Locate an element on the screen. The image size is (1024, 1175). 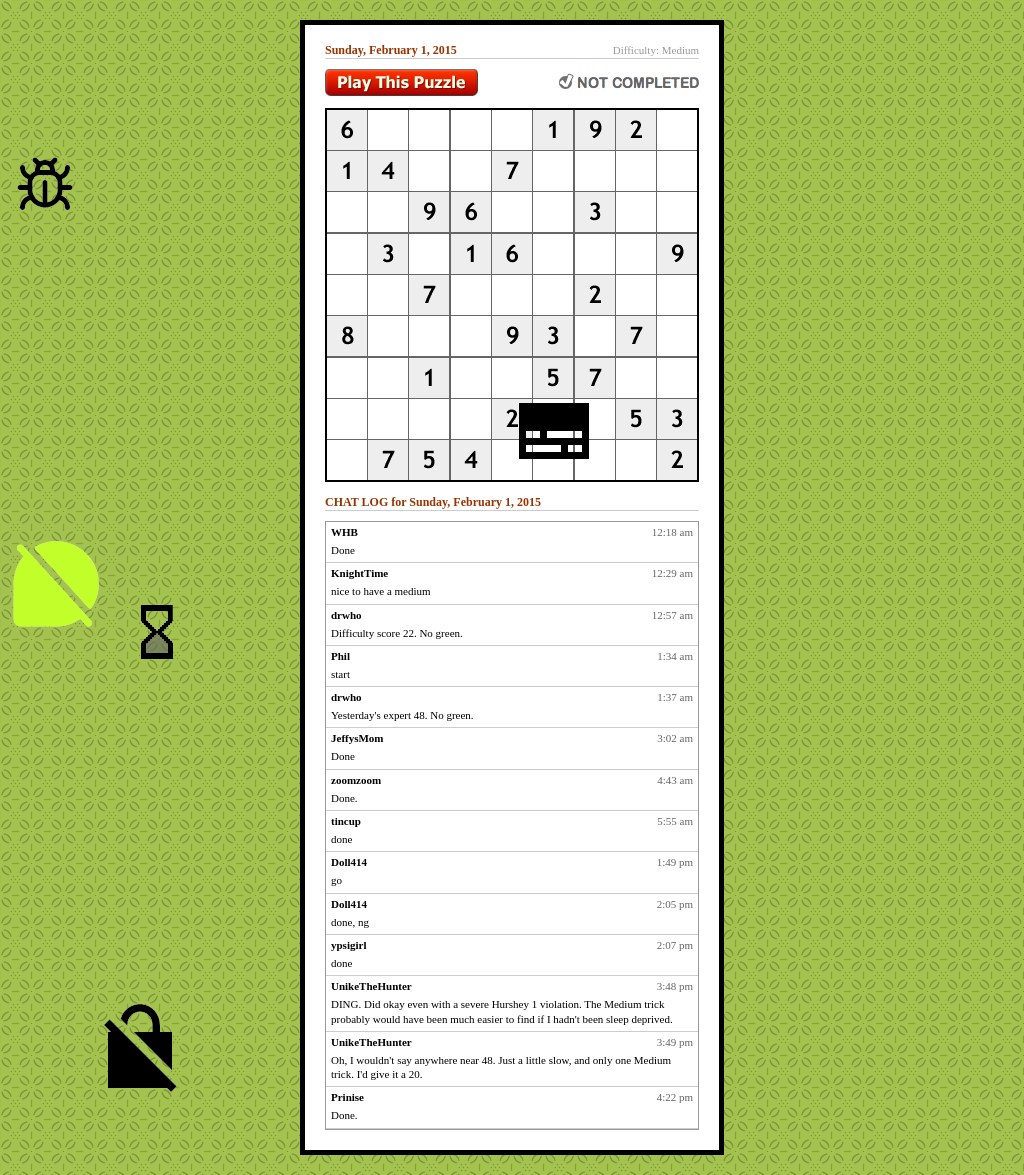
mute or disable chat notifications is located at coordinates (54, 585).